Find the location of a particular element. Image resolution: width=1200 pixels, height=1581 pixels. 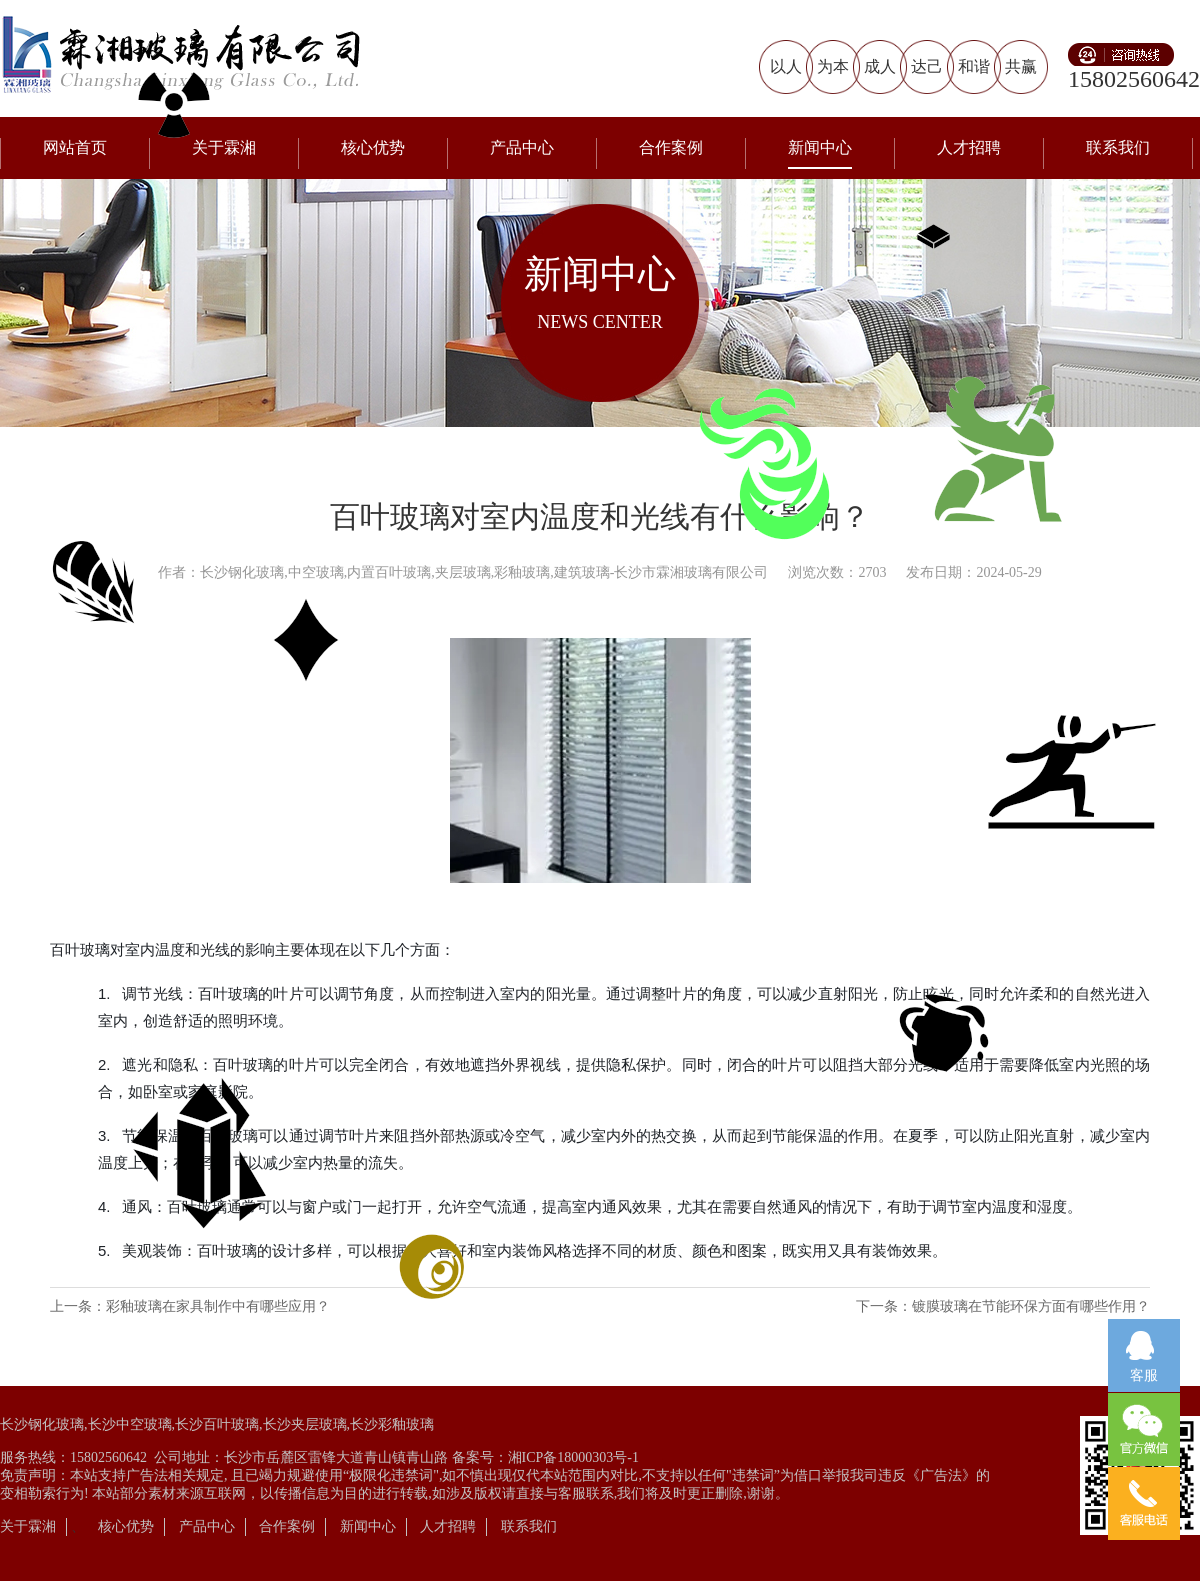

indicates diamond suit in card games is located at coordinates (306, 640).